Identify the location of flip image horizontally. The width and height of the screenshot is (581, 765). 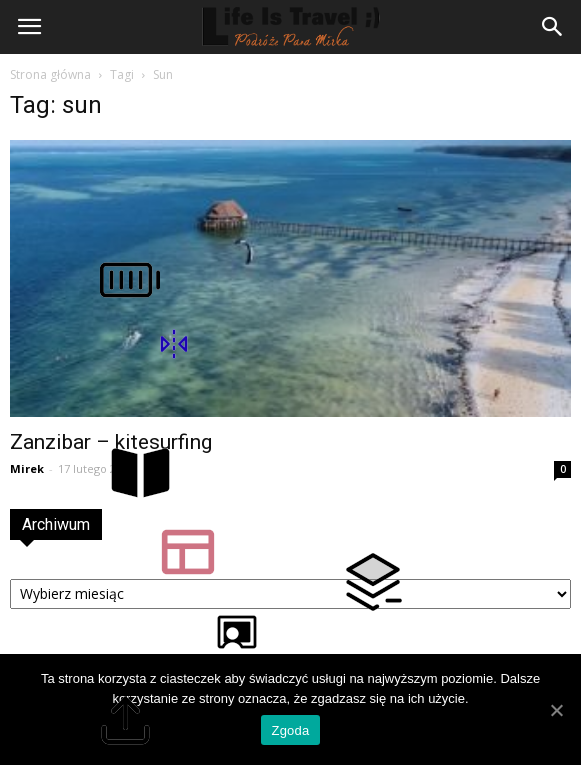
(174, 344).